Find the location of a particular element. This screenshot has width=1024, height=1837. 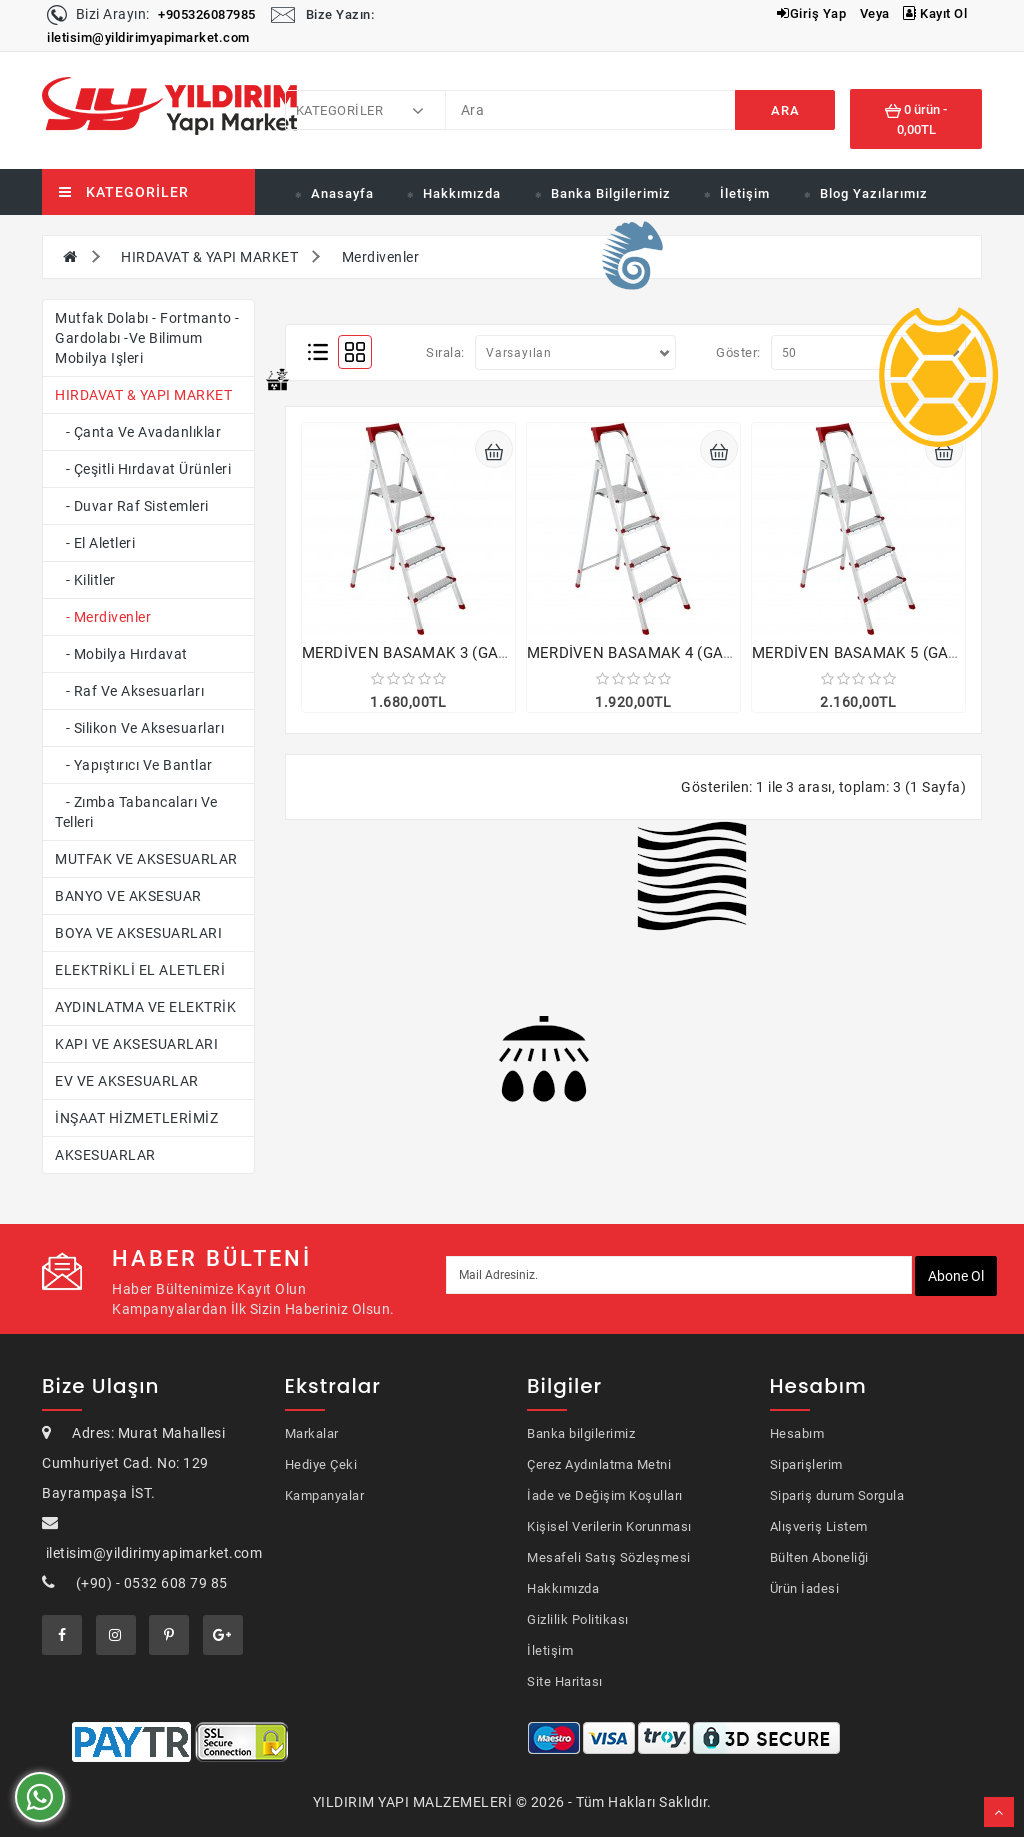

view incubator status or settings is located at coordinates (544, 1058).